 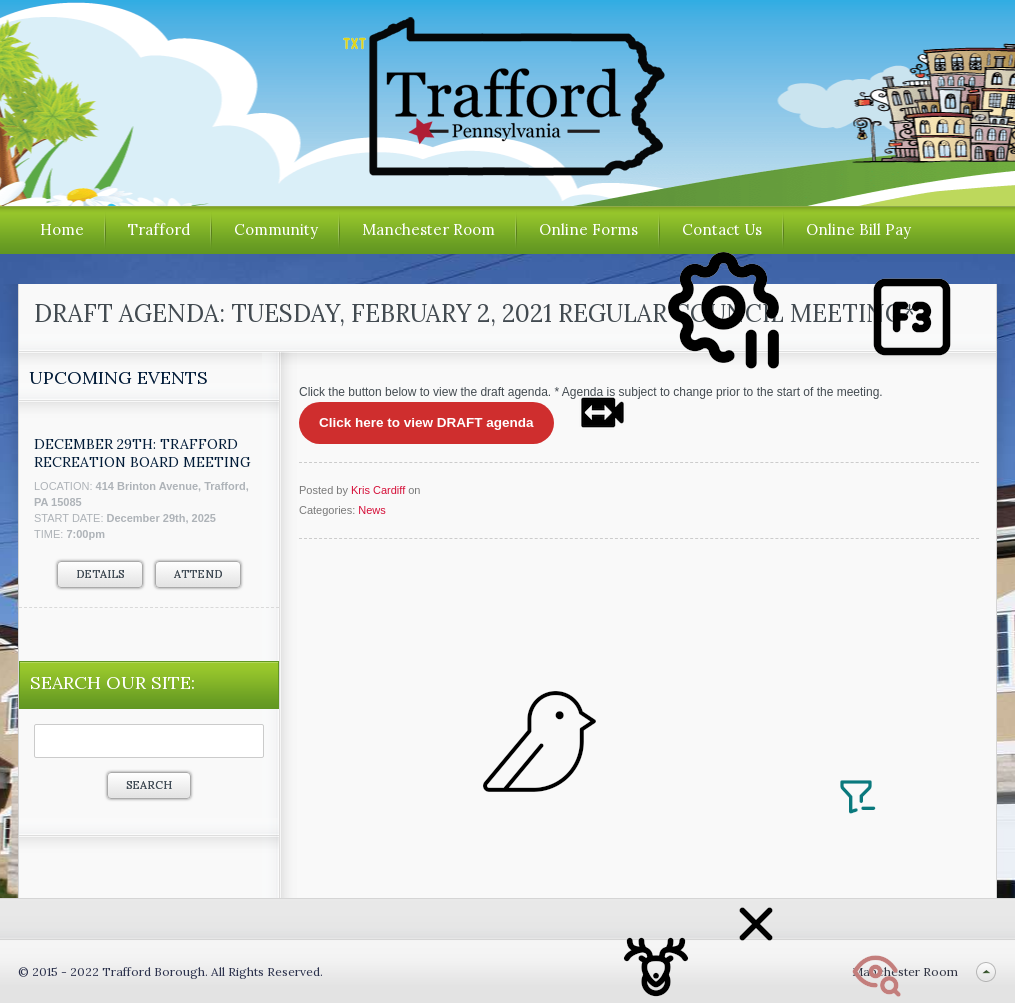 I want to click on navigate to twitter or social media sharing, so click(x=541, y=745).